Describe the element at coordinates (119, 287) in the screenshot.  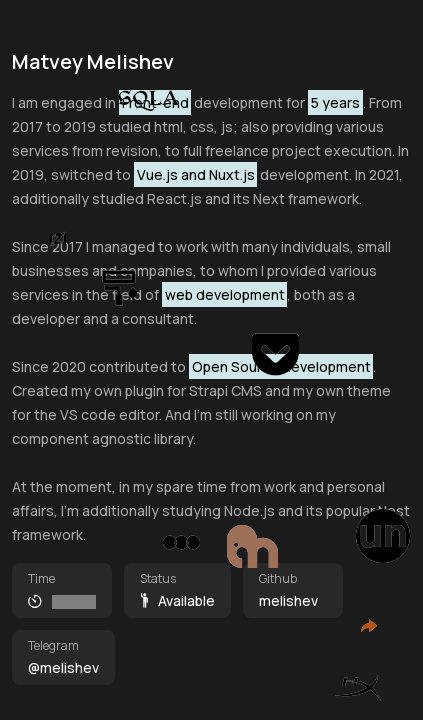
I see `access painting or drawing tools` at that location.